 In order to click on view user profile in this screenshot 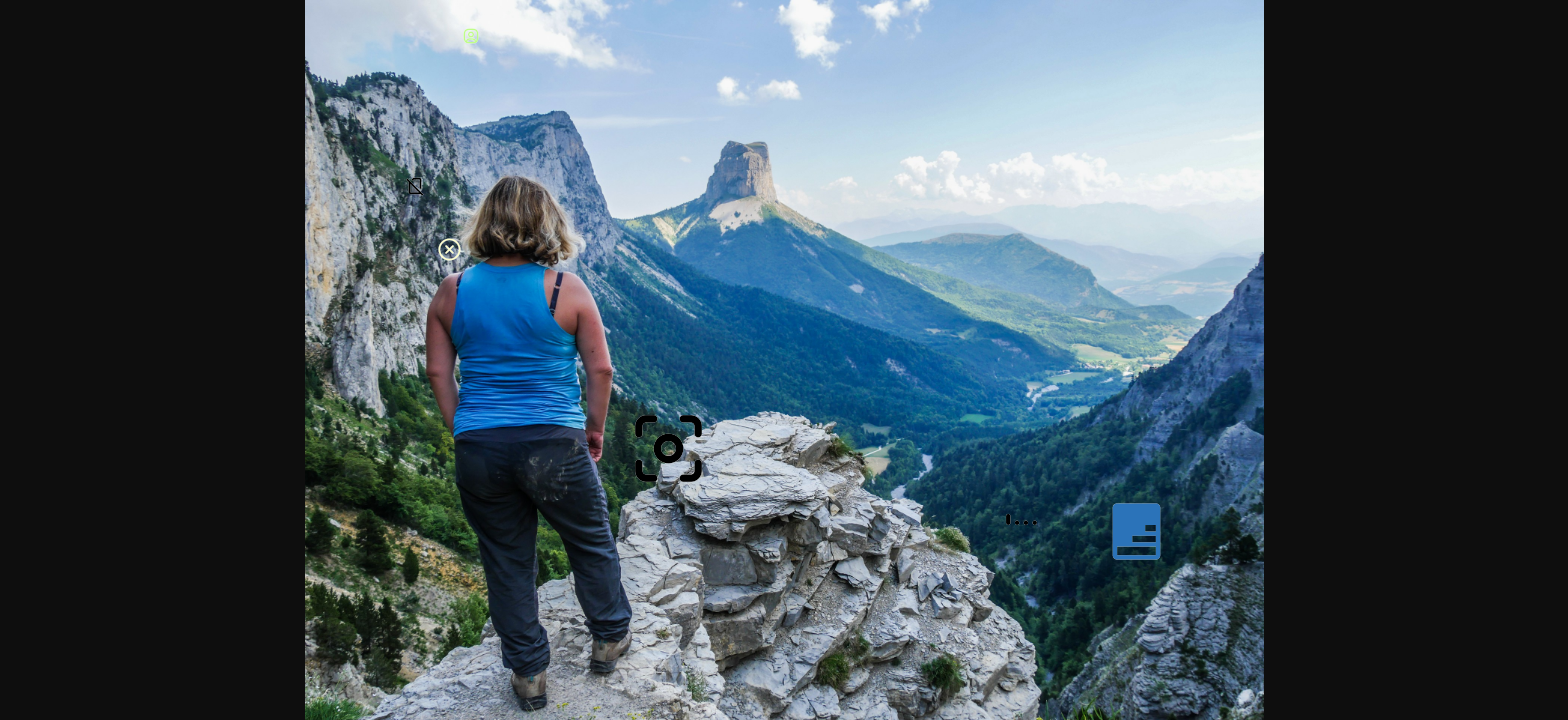, I will do `click(471, 36)`.